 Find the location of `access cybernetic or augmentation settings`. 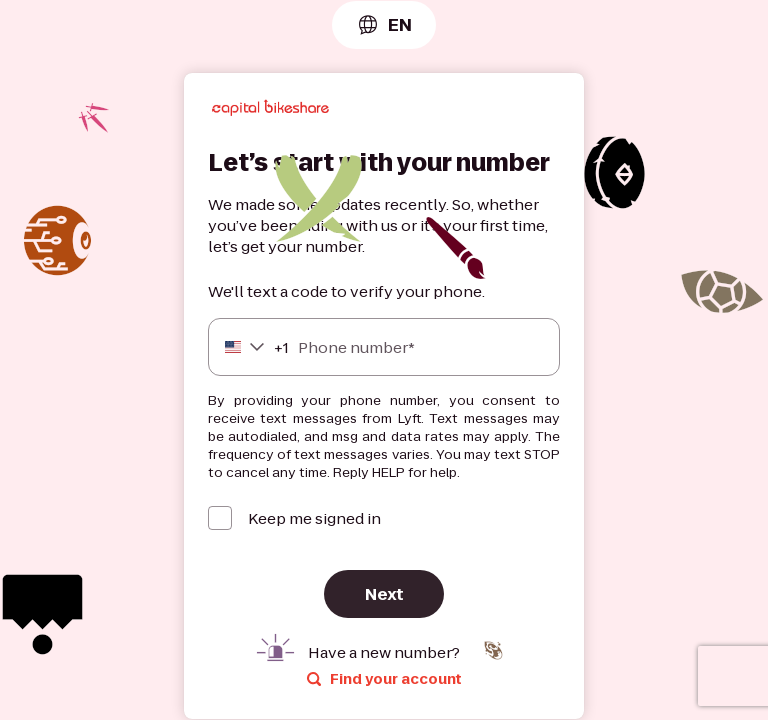

access cybernetic or augmentation settings is located at coordinates (57, 240).